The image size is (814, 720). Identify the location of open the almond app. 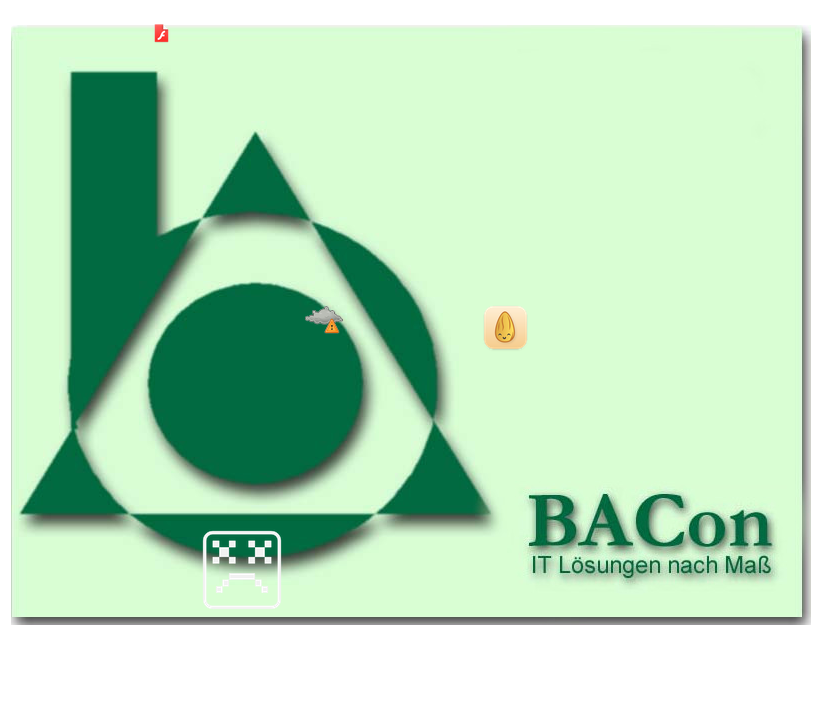
(505, 327).